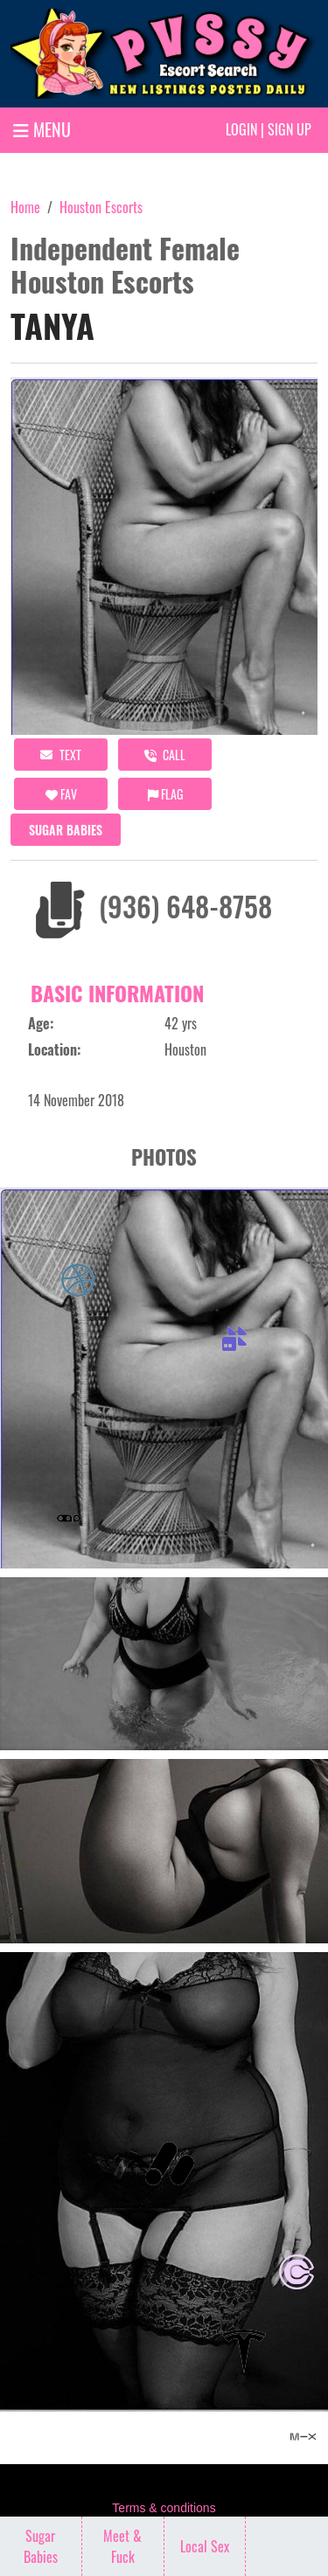 The height and width of the screenshot is (2576, 328). Describe the element at coordinates (303, 2436) in the screenshot. I see `open mixcloud app` at that location.